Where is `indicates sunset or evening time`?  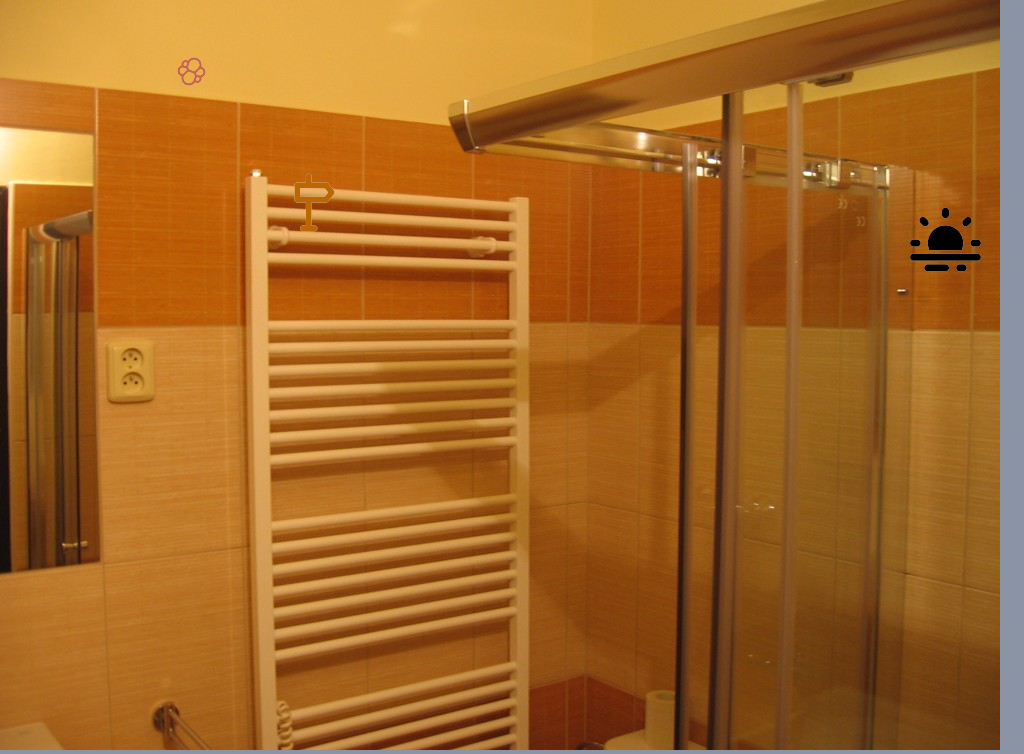
indicates sunset or evening time is located at coordinates (945, 239).